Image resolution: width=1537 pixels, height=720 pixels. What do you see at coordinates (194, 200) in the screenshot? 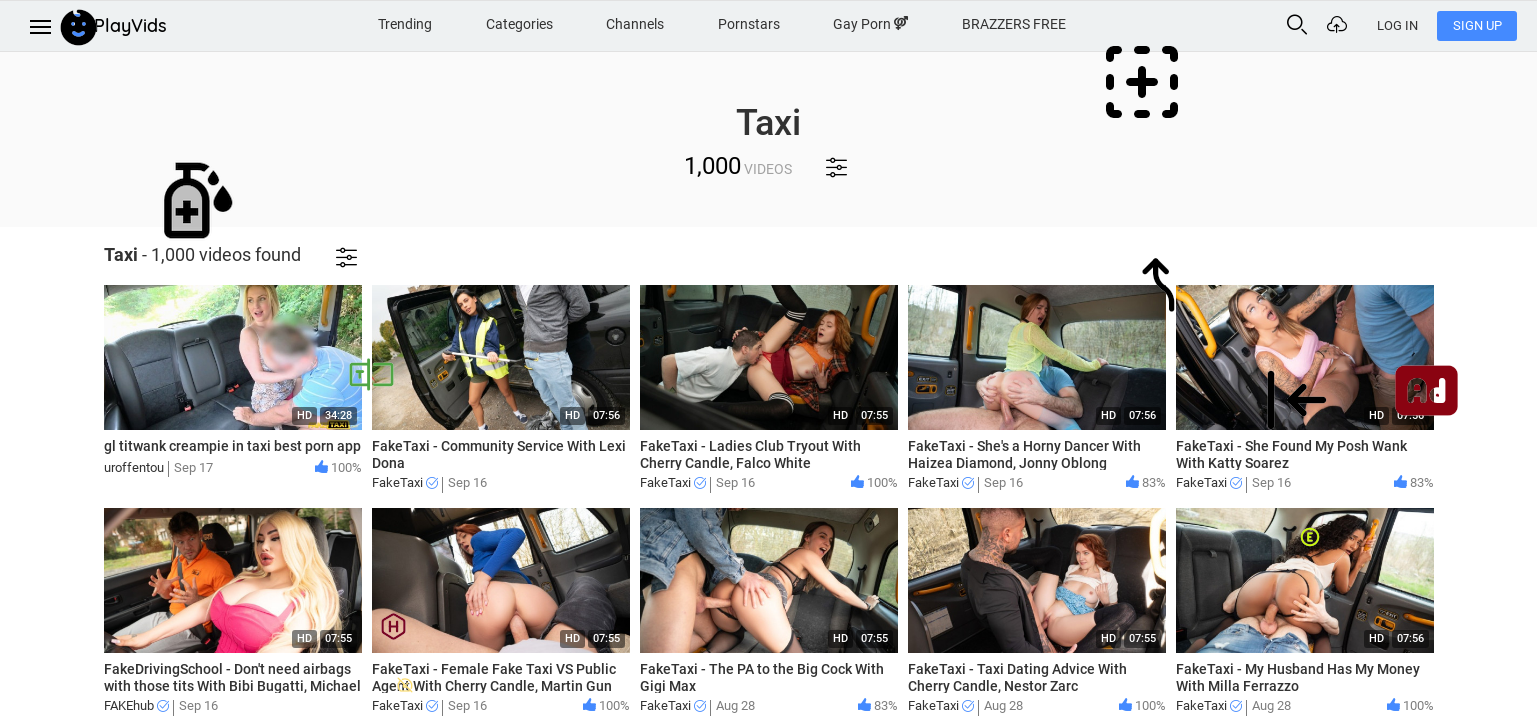
I see `access hand sanitizer station information` at bounding box center [194, 200].